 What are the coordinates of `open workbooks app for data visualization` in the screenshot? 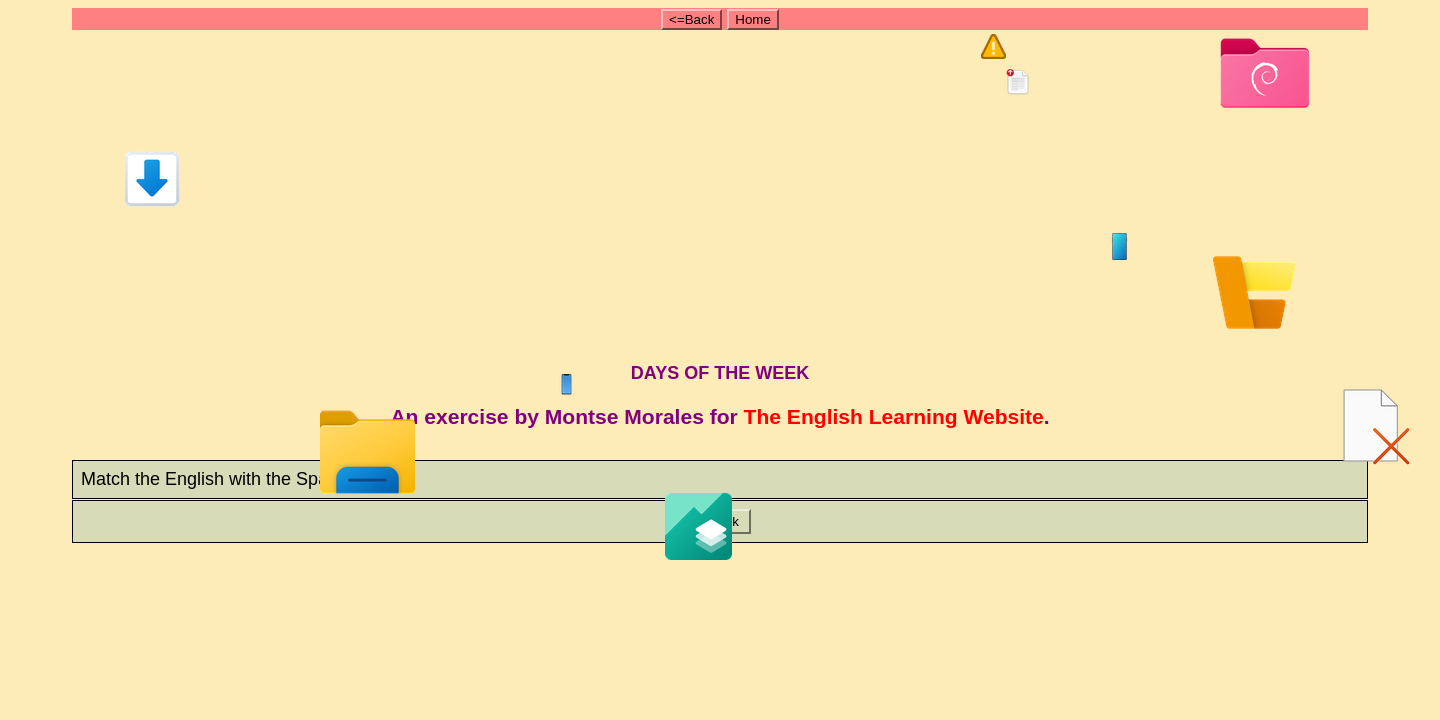 It's located at (698, 526).